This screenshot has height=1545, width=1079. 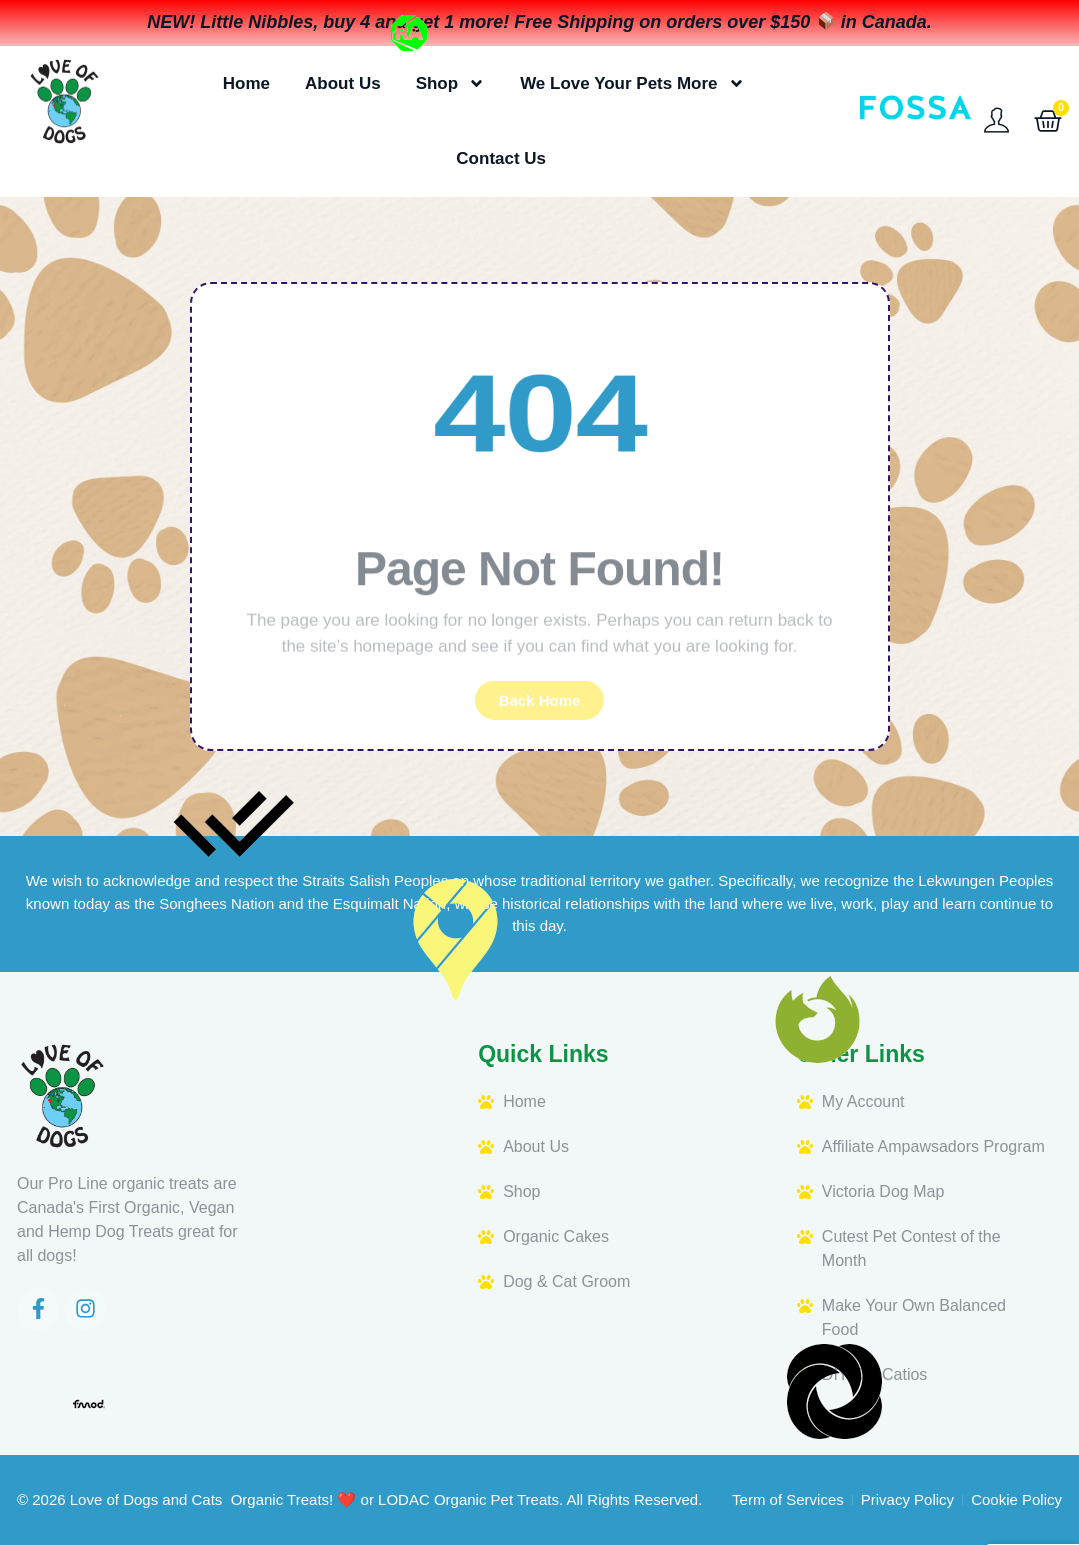 I want to click on open Google Maps, so click(x=455, y=939).